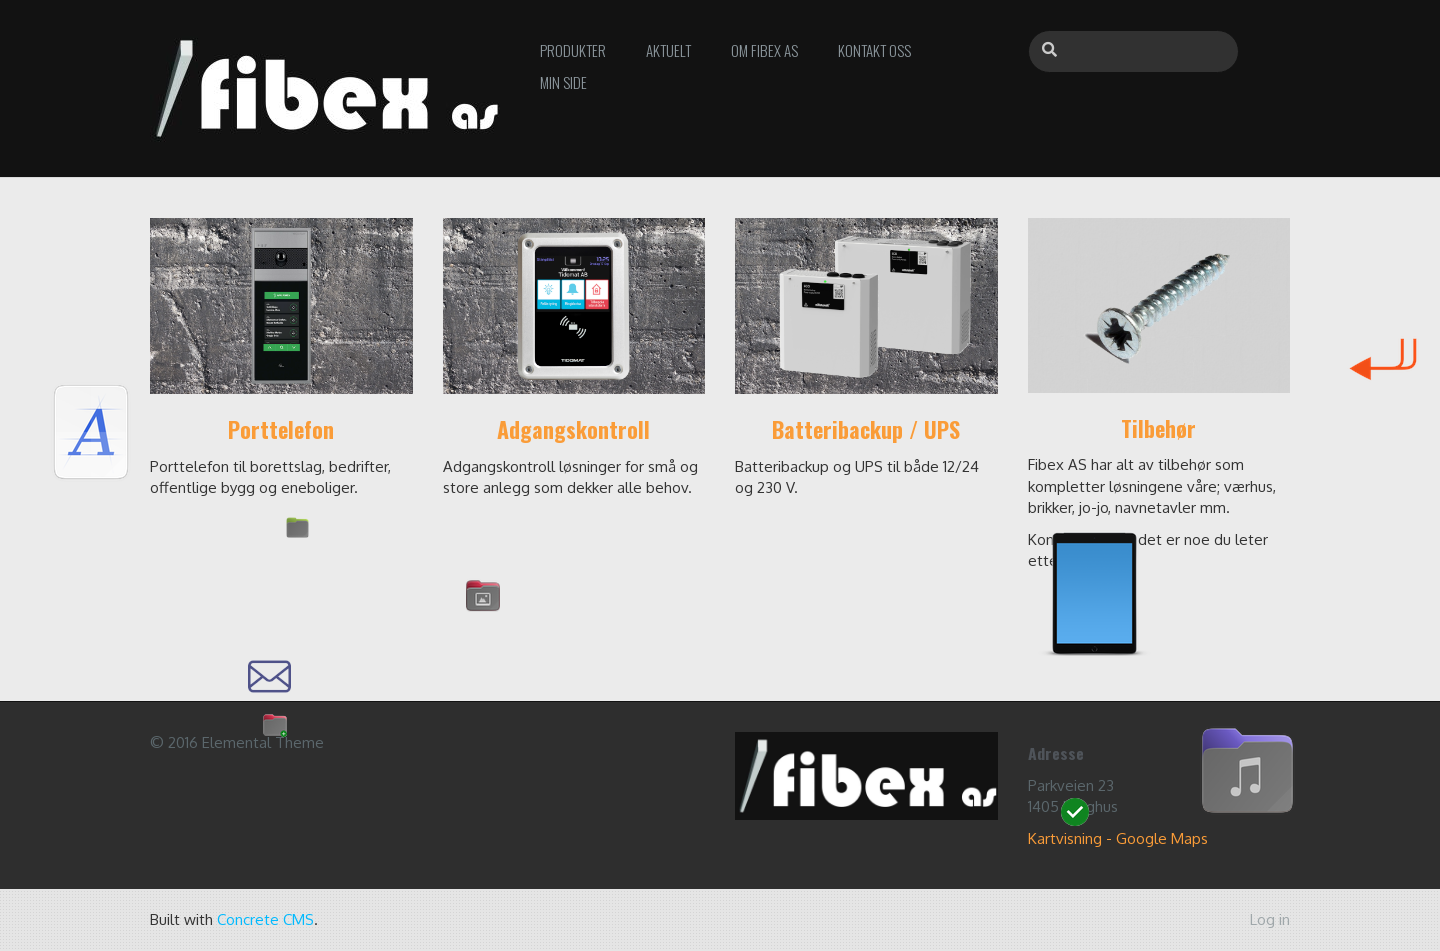 Image resolution: width=1440 pixels, height=951 pixels. I want to click on open pictures folder, so click(483, 595).